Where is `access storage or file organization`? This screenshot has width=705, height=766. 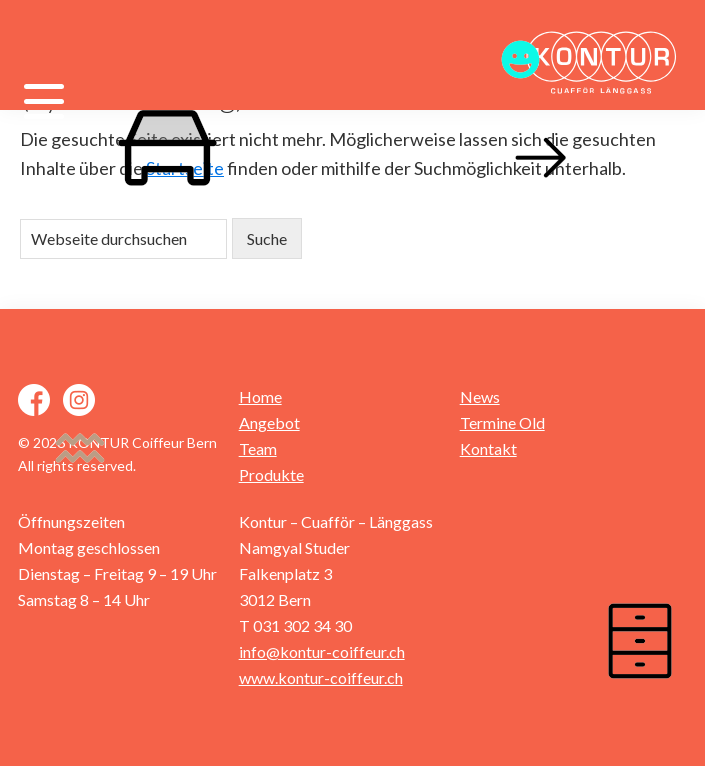
access storage or file organization is located at coordinates (640, 641).